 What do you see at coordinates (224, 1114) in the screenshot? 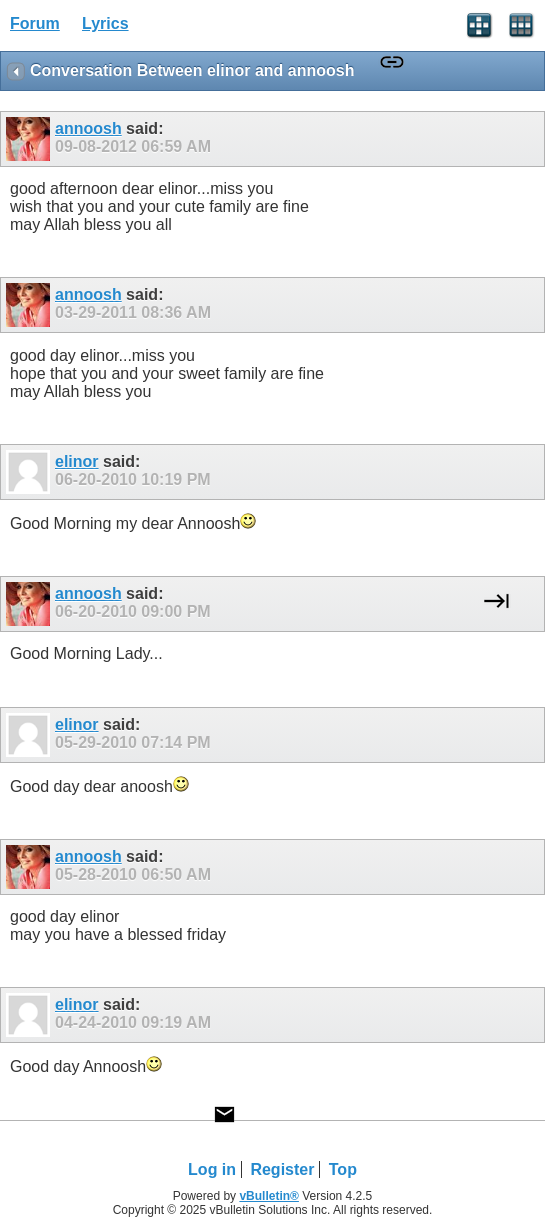
I see `open your email inbox` at bounding box center [224, 1114].